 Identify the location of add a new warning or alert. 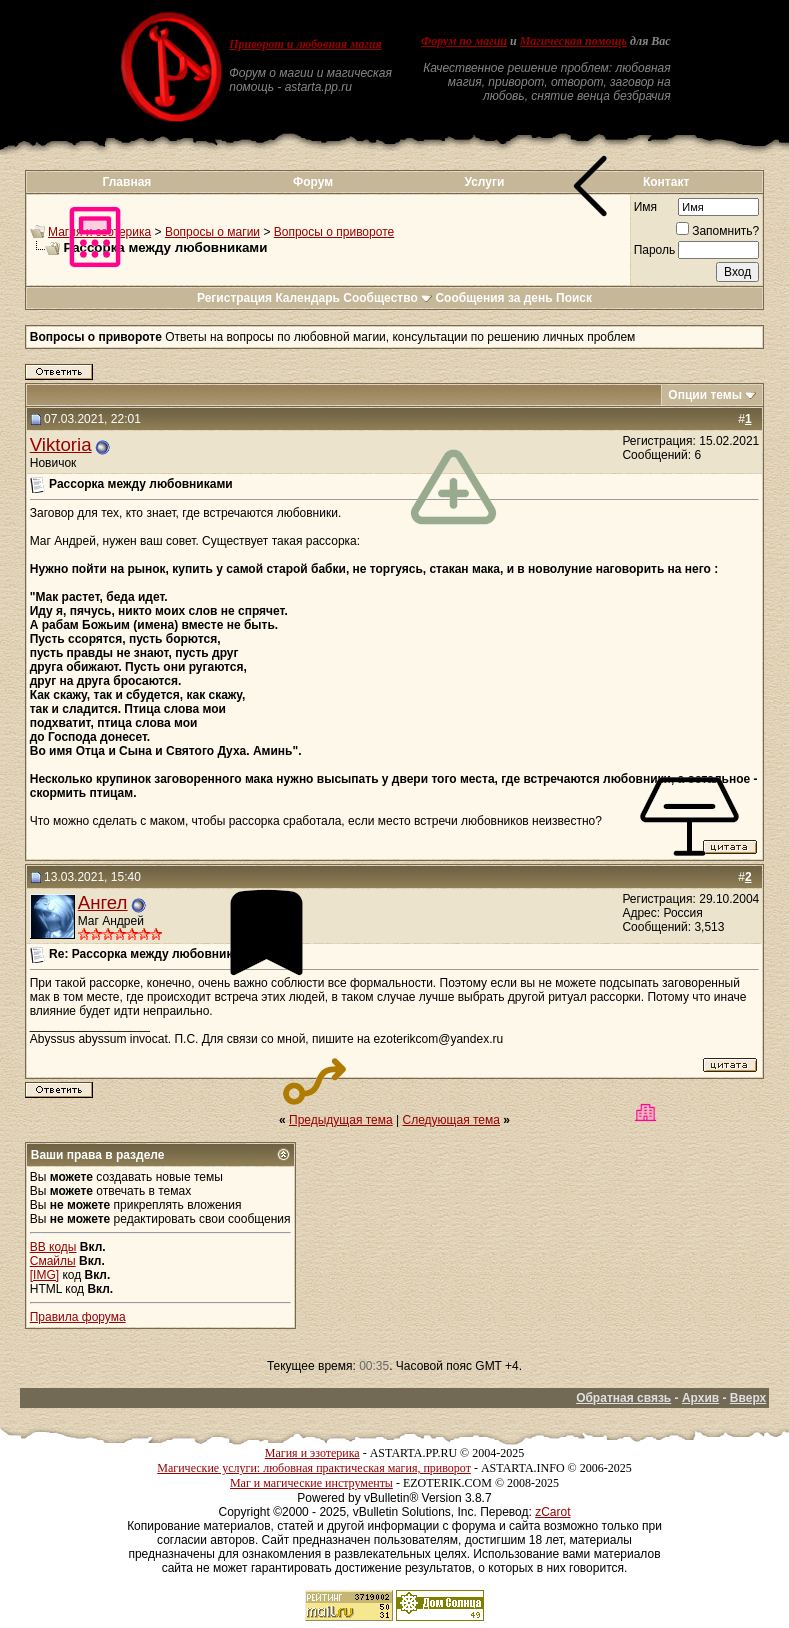
(453, 489).